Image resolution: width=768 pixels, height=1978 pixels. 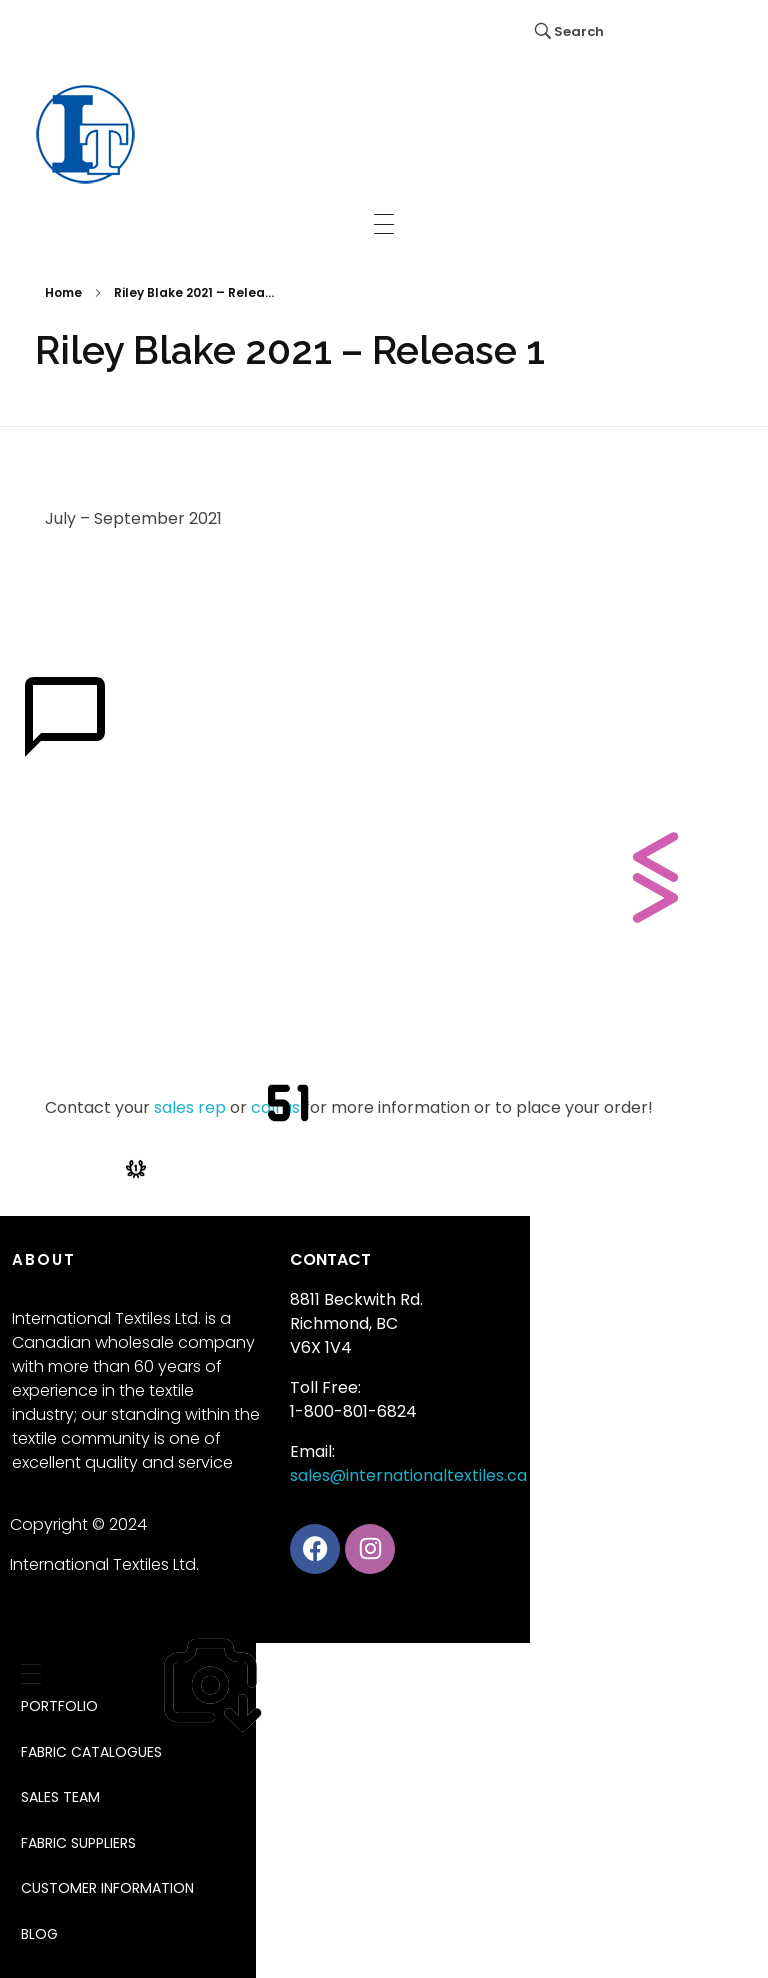 I want to click on download a captured photo, so click(x=210, y=1680).